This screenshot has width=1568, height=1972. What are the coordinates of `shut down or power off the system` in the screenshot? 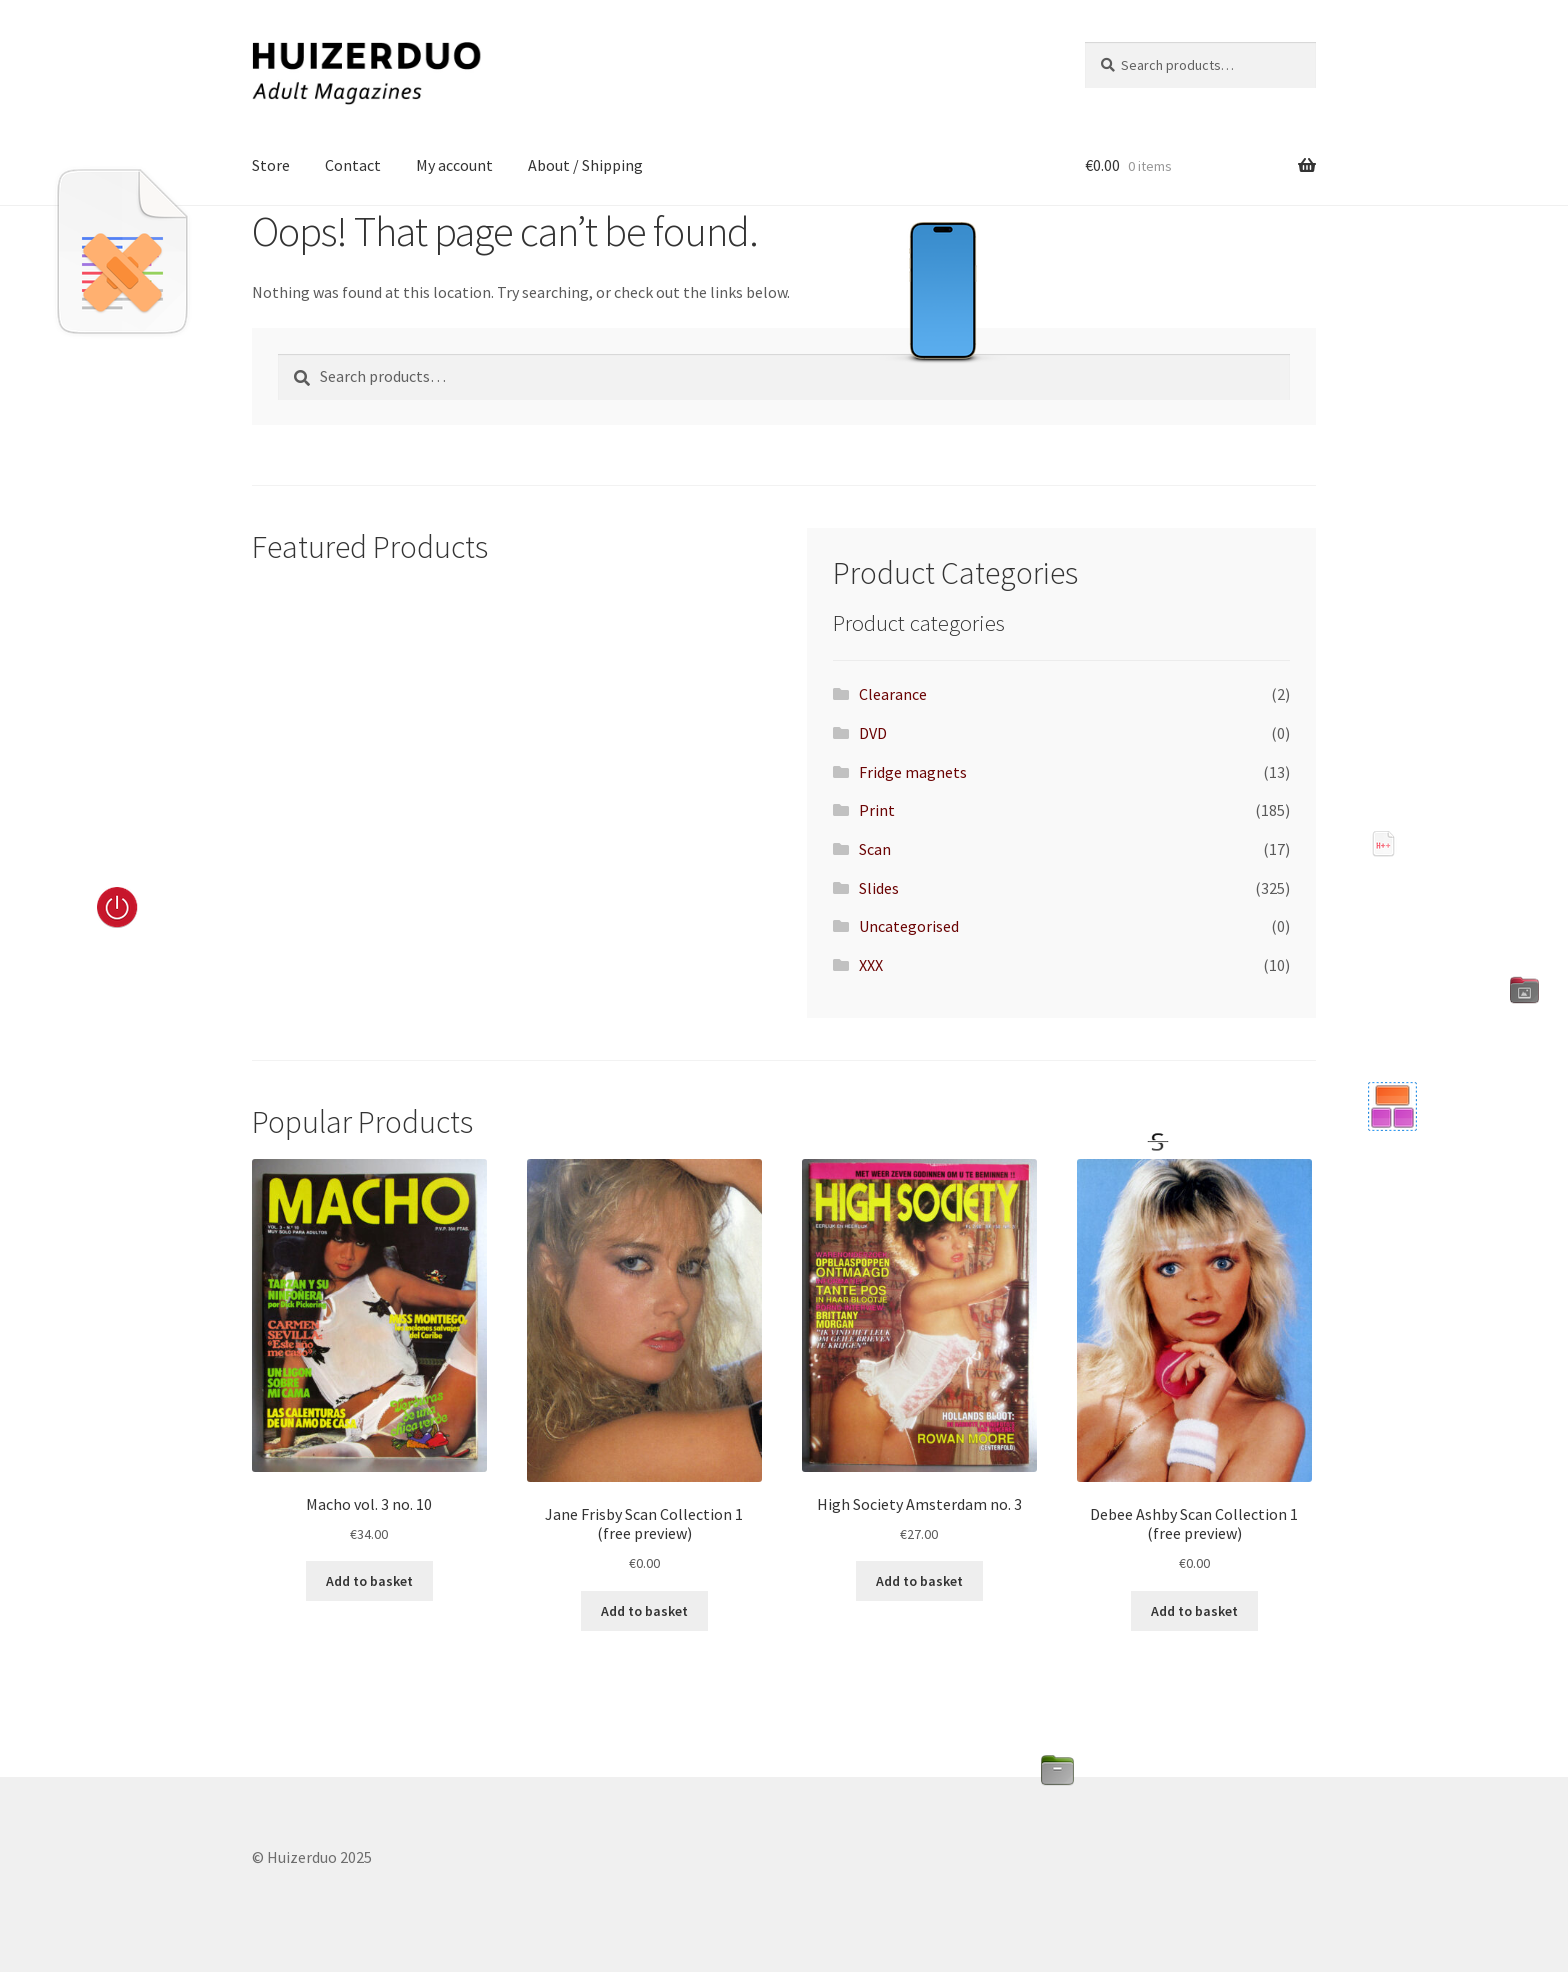 It's located at (118, 908).